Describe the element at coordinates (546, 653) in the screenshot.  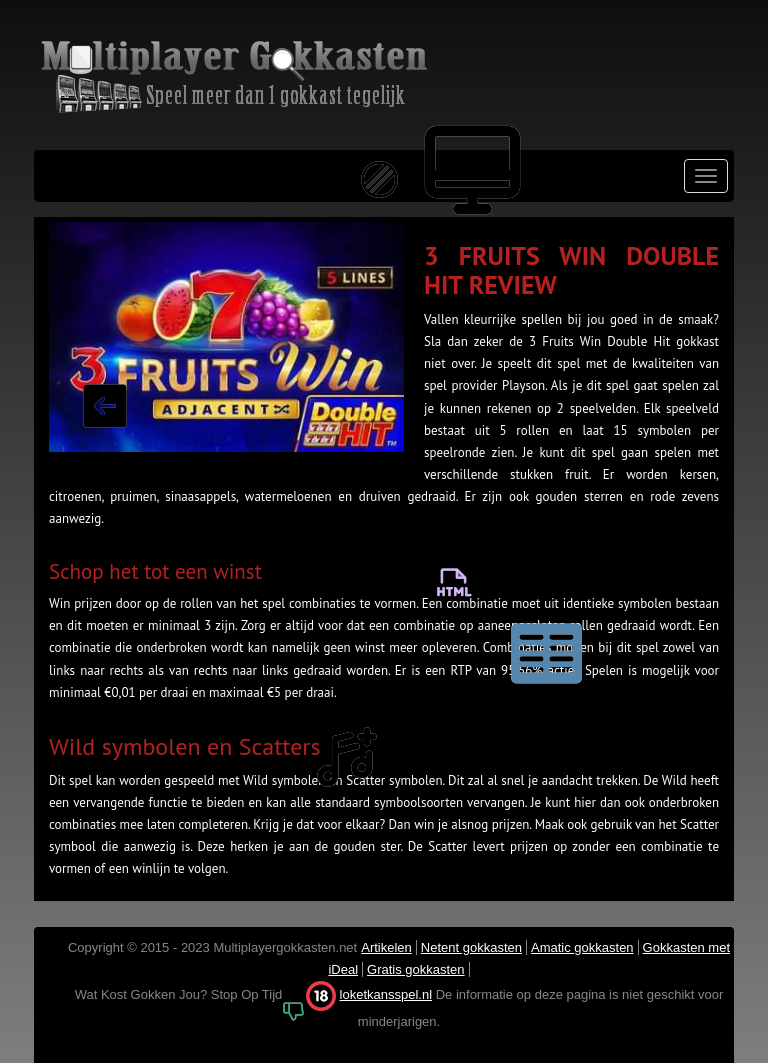
I see `switch to multi-column text layout` at that location.